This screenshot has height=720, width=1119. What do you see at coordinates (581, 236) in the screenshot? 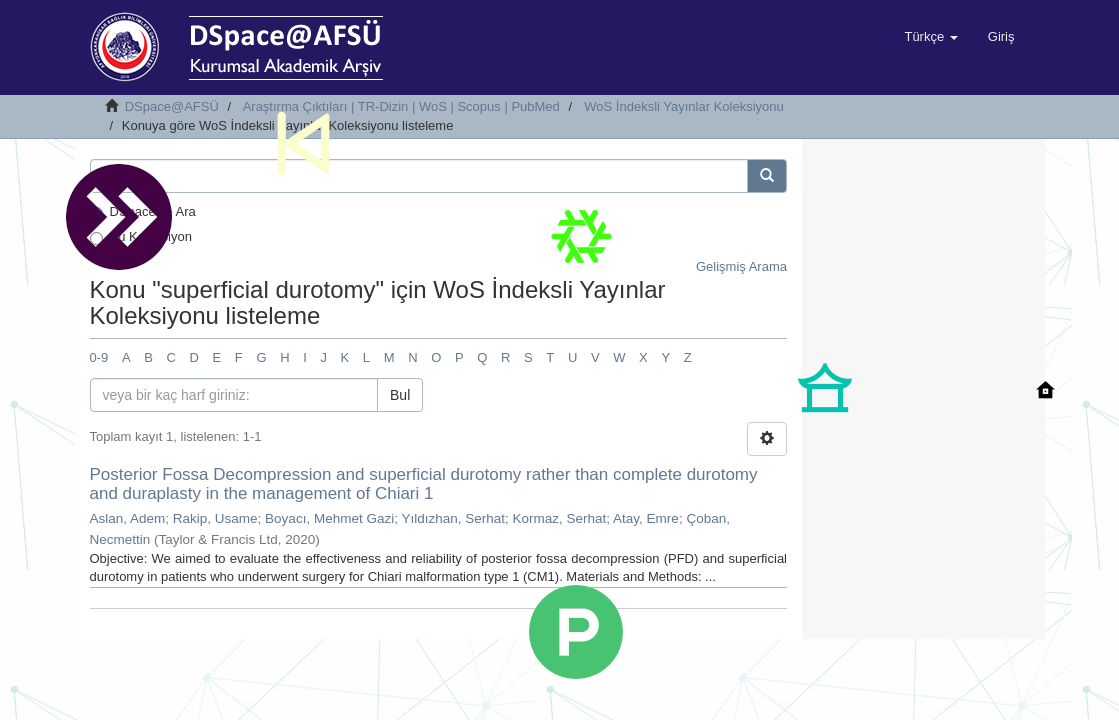
I see `NixOS Linux distribution logo` at bounding box center [581, 236].